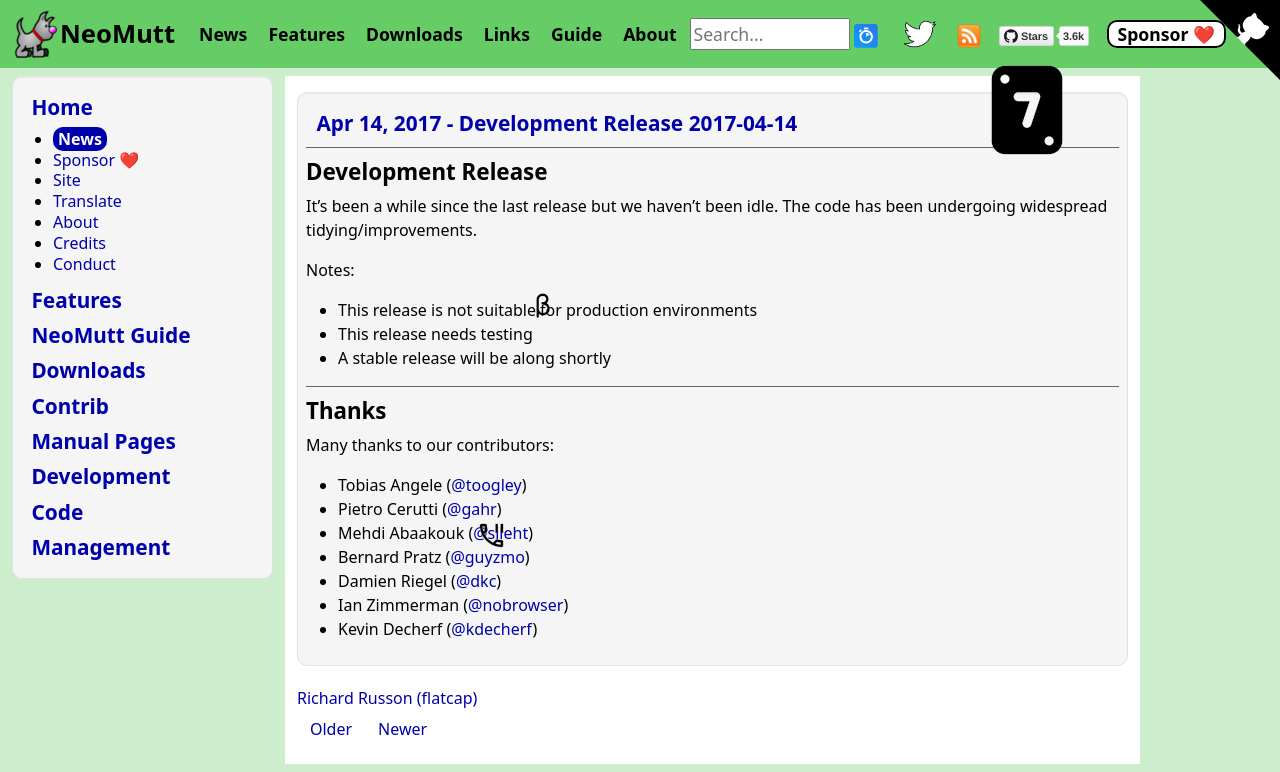 This screenshot has height=772, width=1280. What do you see at coordinates (542, 304) in the screenshot?
I see `indicates a feature in beta testing phase` at bounding box center [542, 304].